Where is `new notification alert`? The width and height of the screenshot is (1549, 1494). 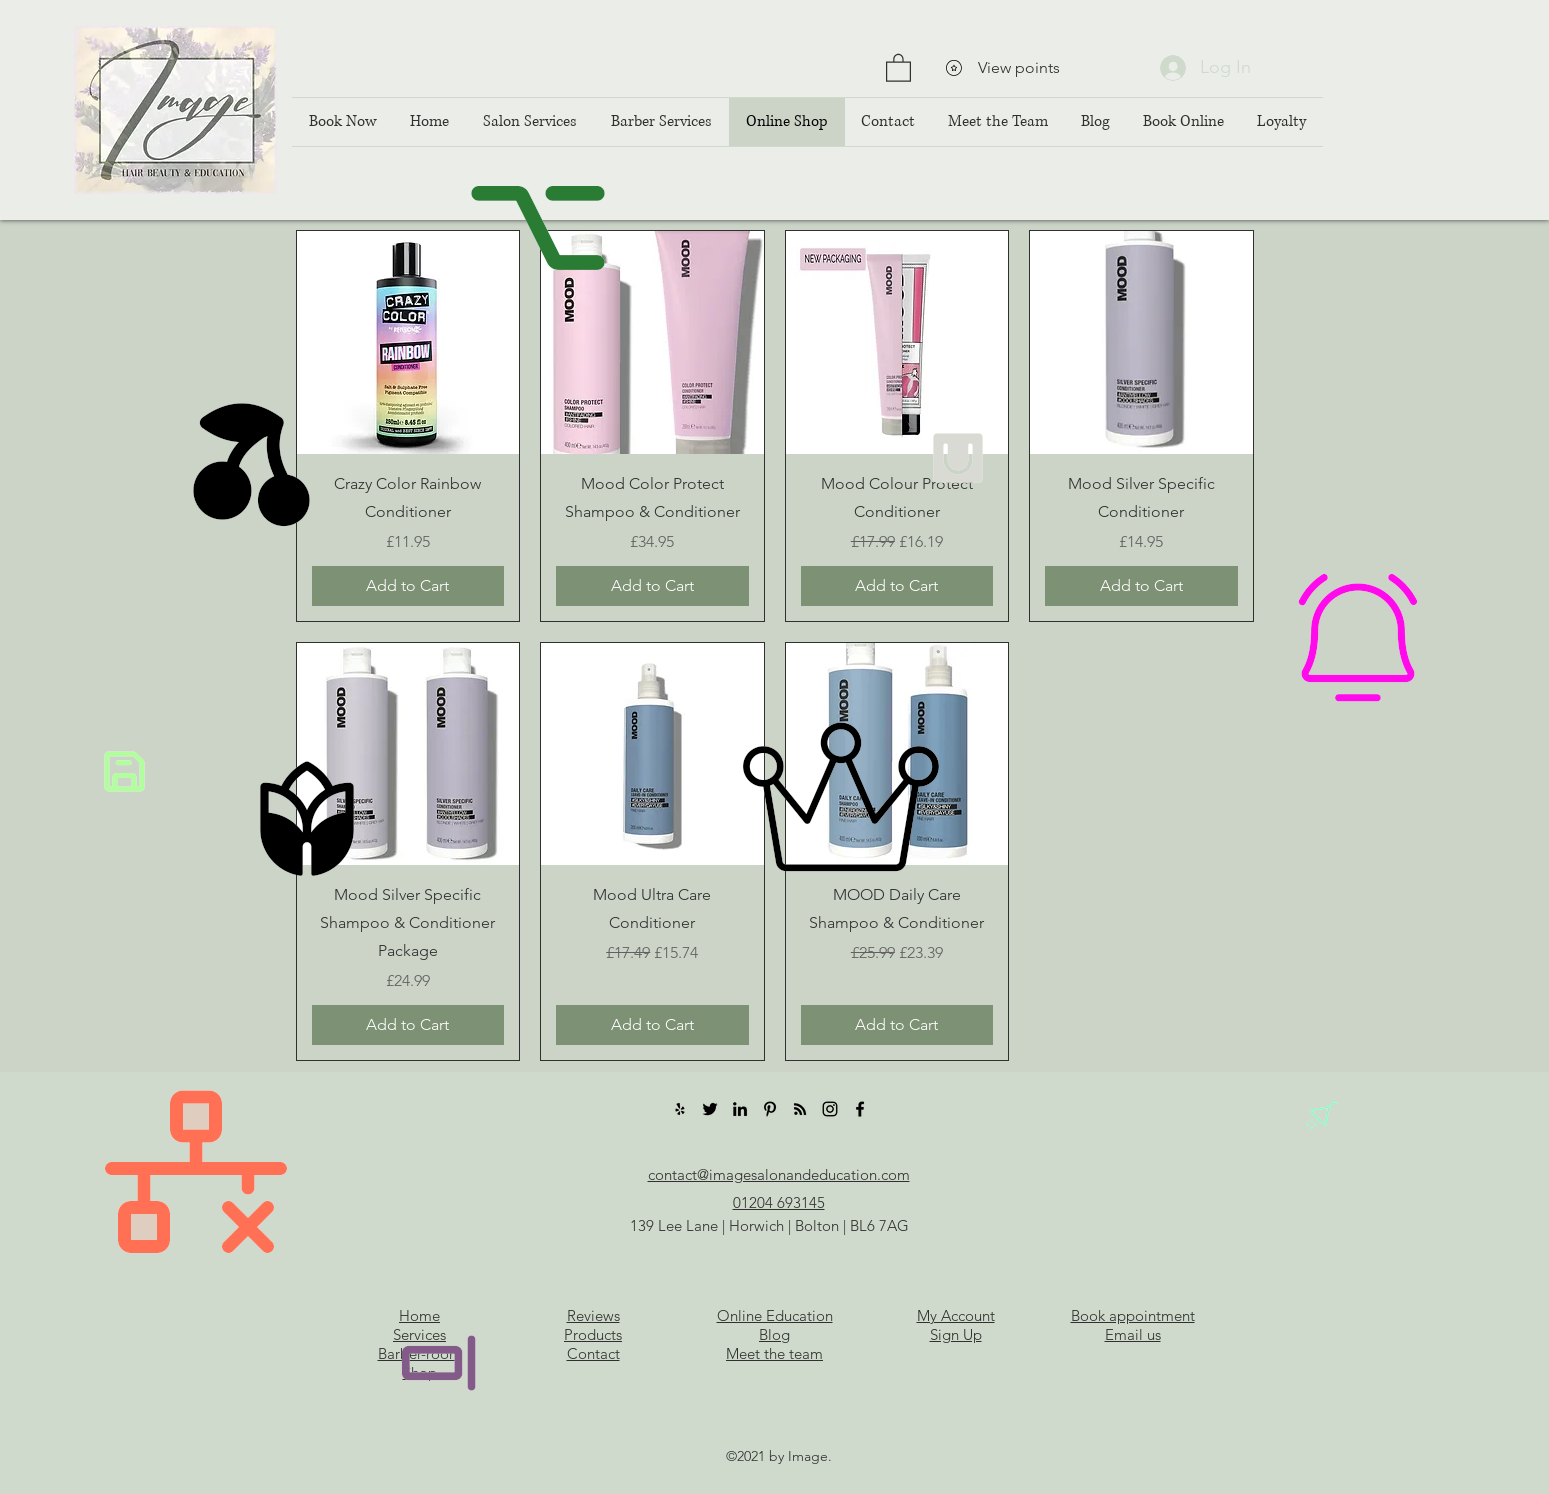 new notification alert is located at coordinates (1358, 640).